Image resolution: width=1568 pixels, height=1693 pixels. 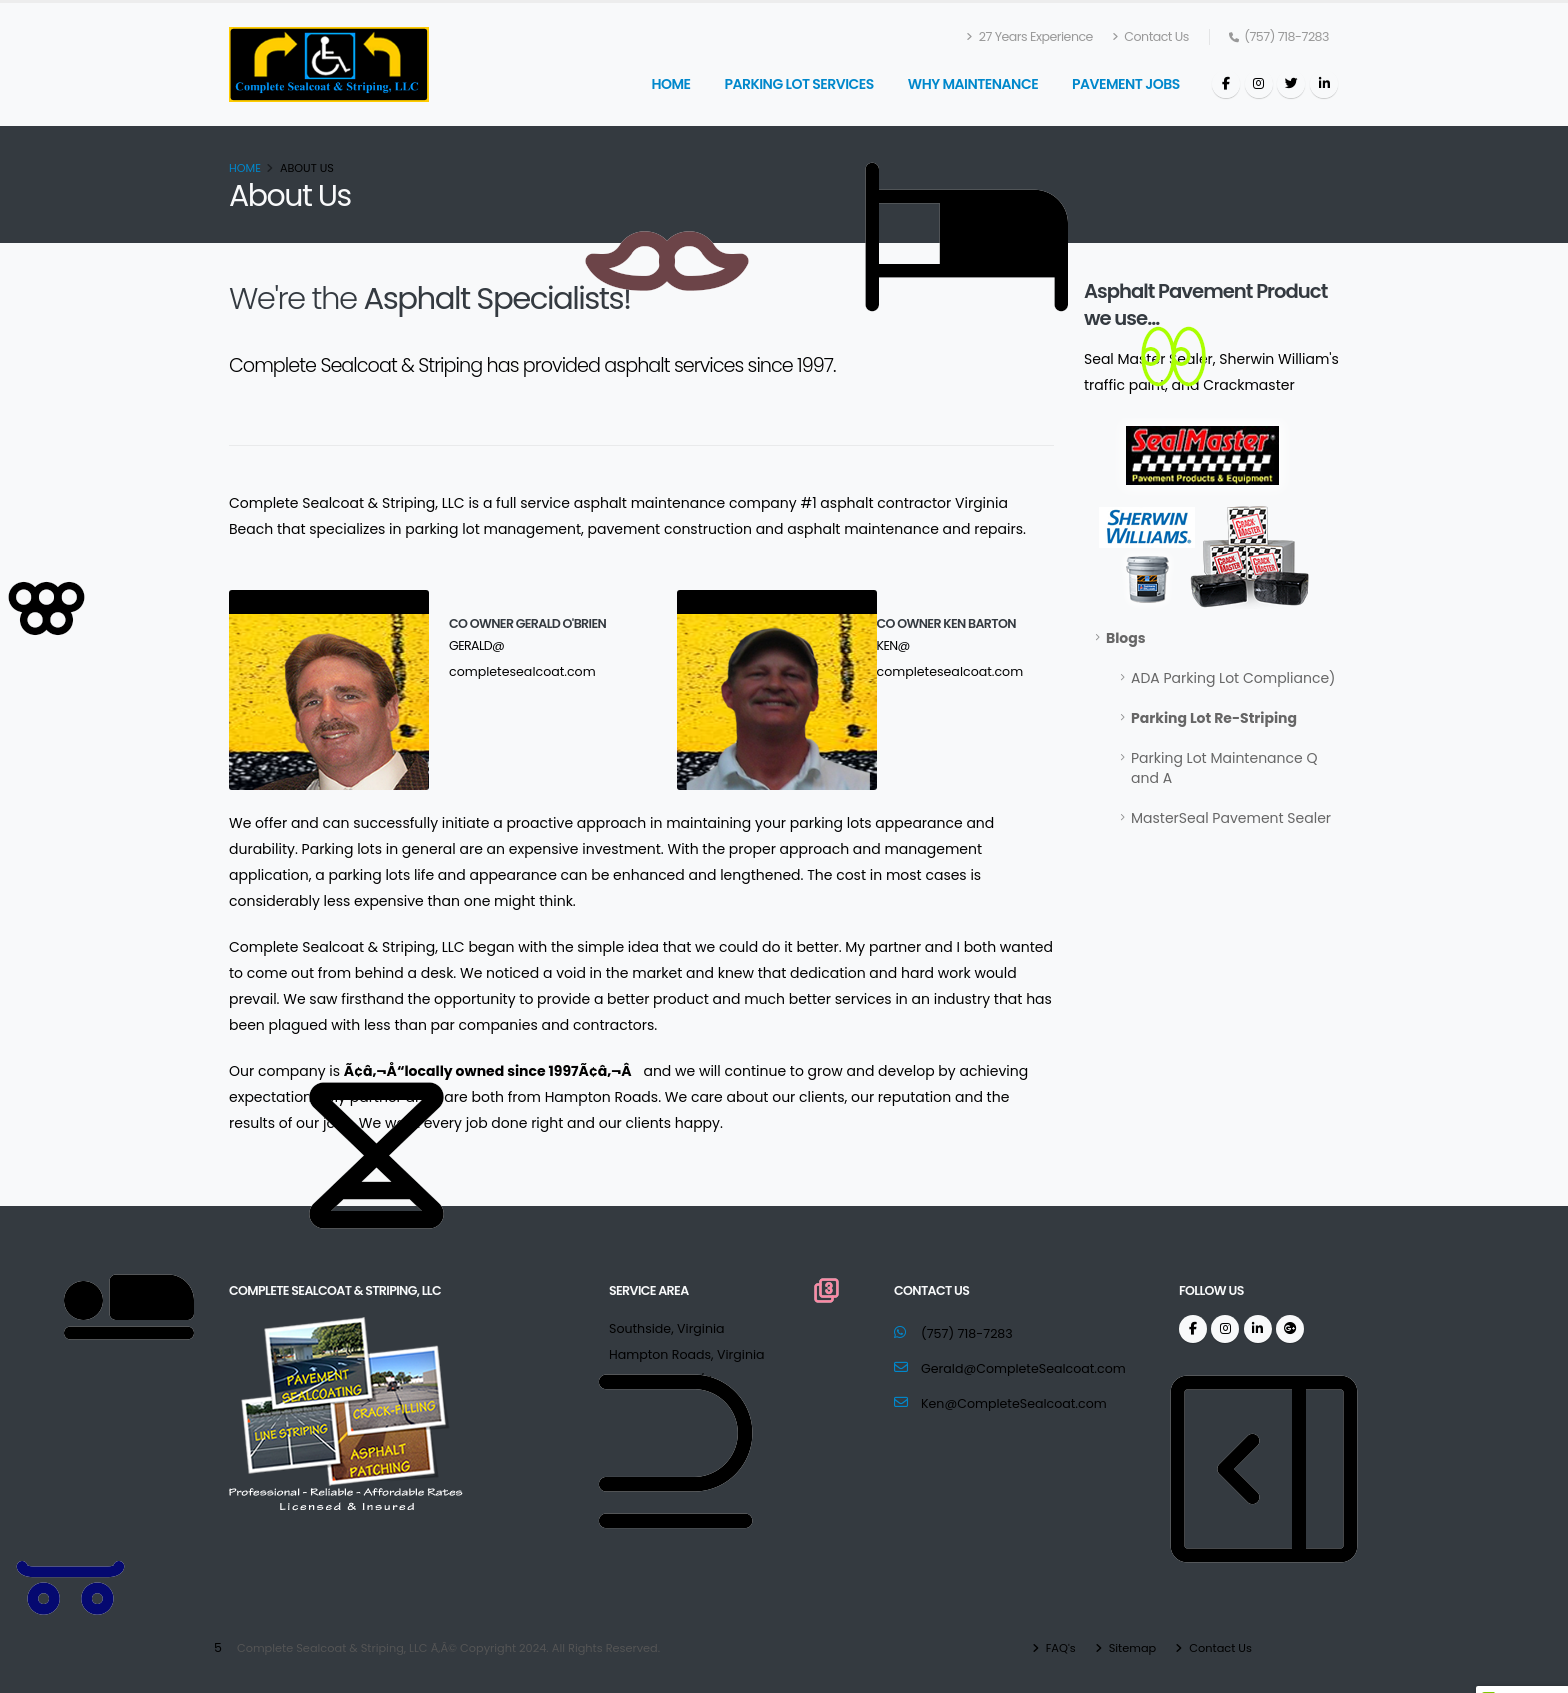 What do you see at coordinates (1264, 1469) in the screenshot?
I see `expand the sidebar panel` at bounding box center [1264, 1469].